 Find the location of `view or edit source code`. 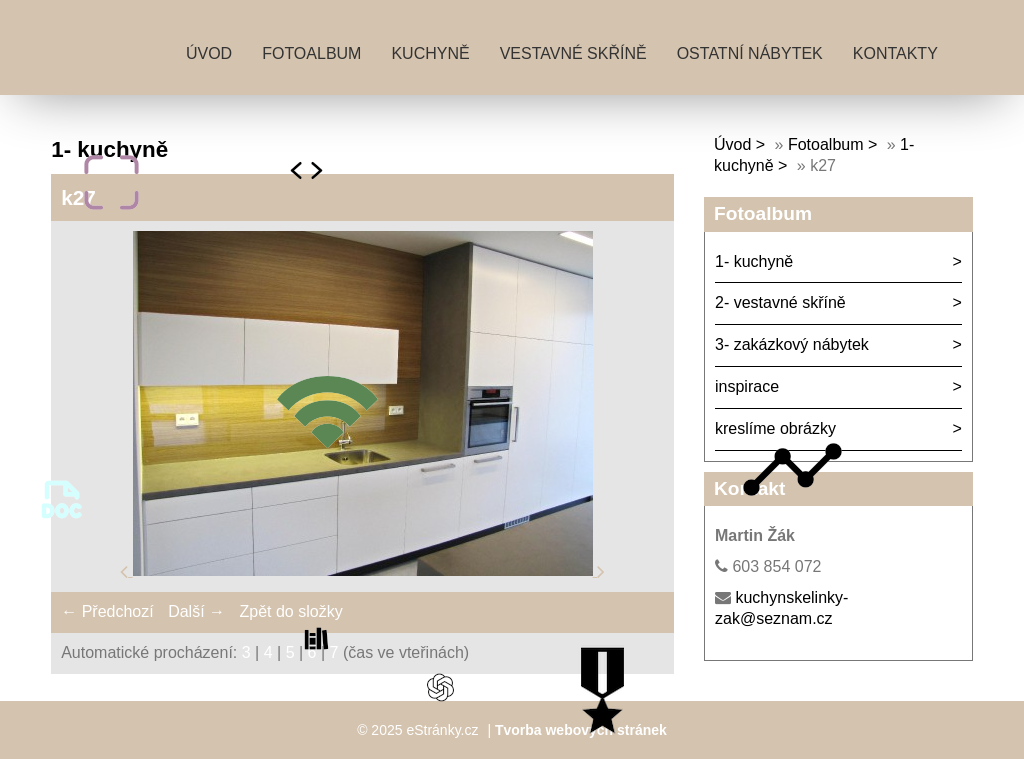

view or edit source code is located at coordinates (306, 170).